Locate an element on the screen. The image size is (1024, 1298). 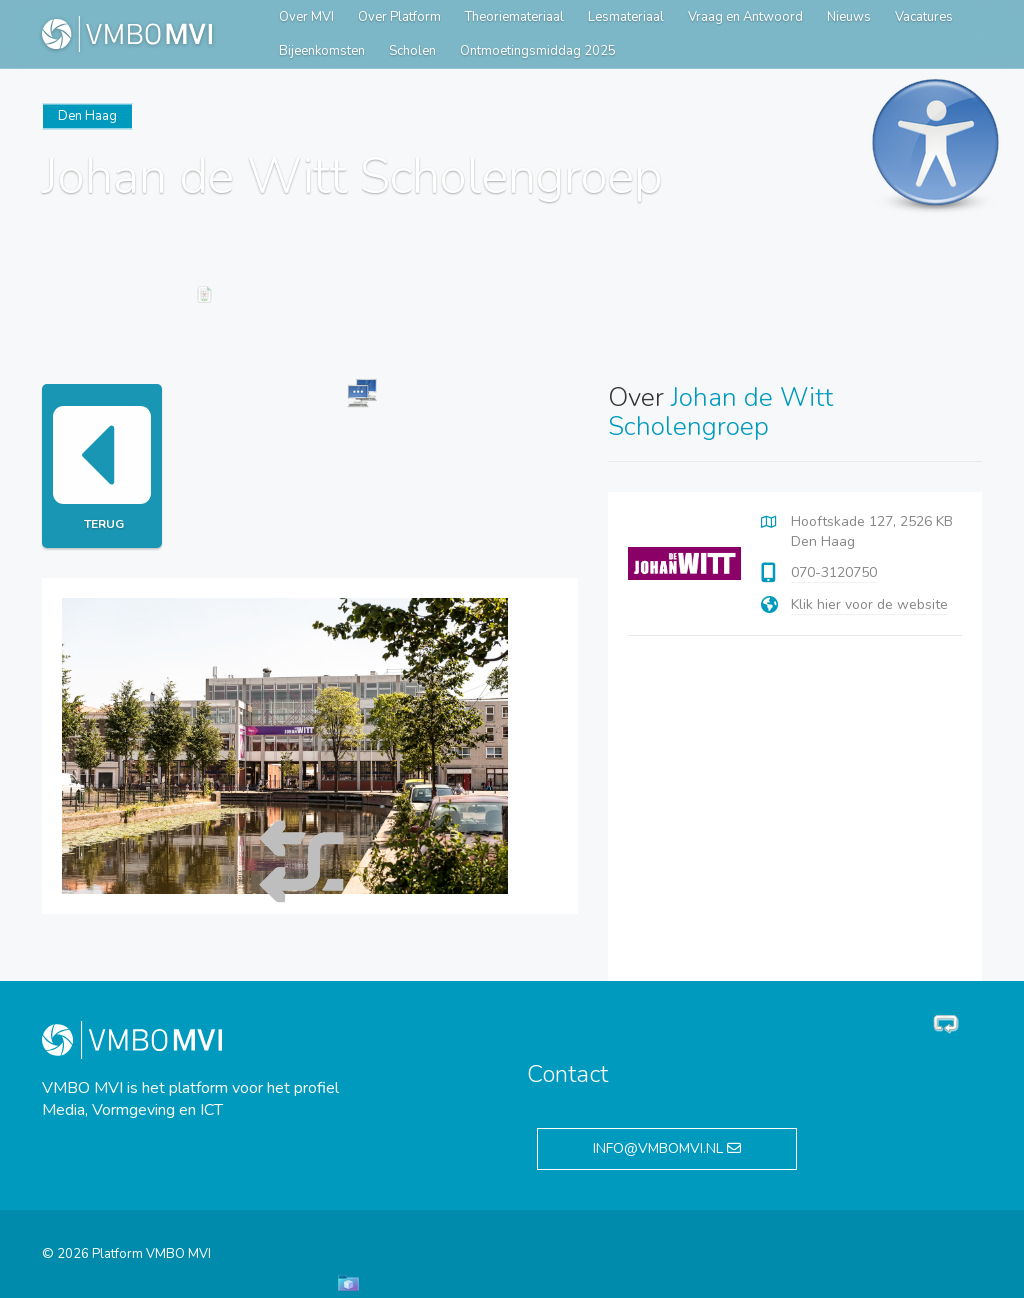
indicates data is being transmitted over the network is located at coordinates (362, 393).